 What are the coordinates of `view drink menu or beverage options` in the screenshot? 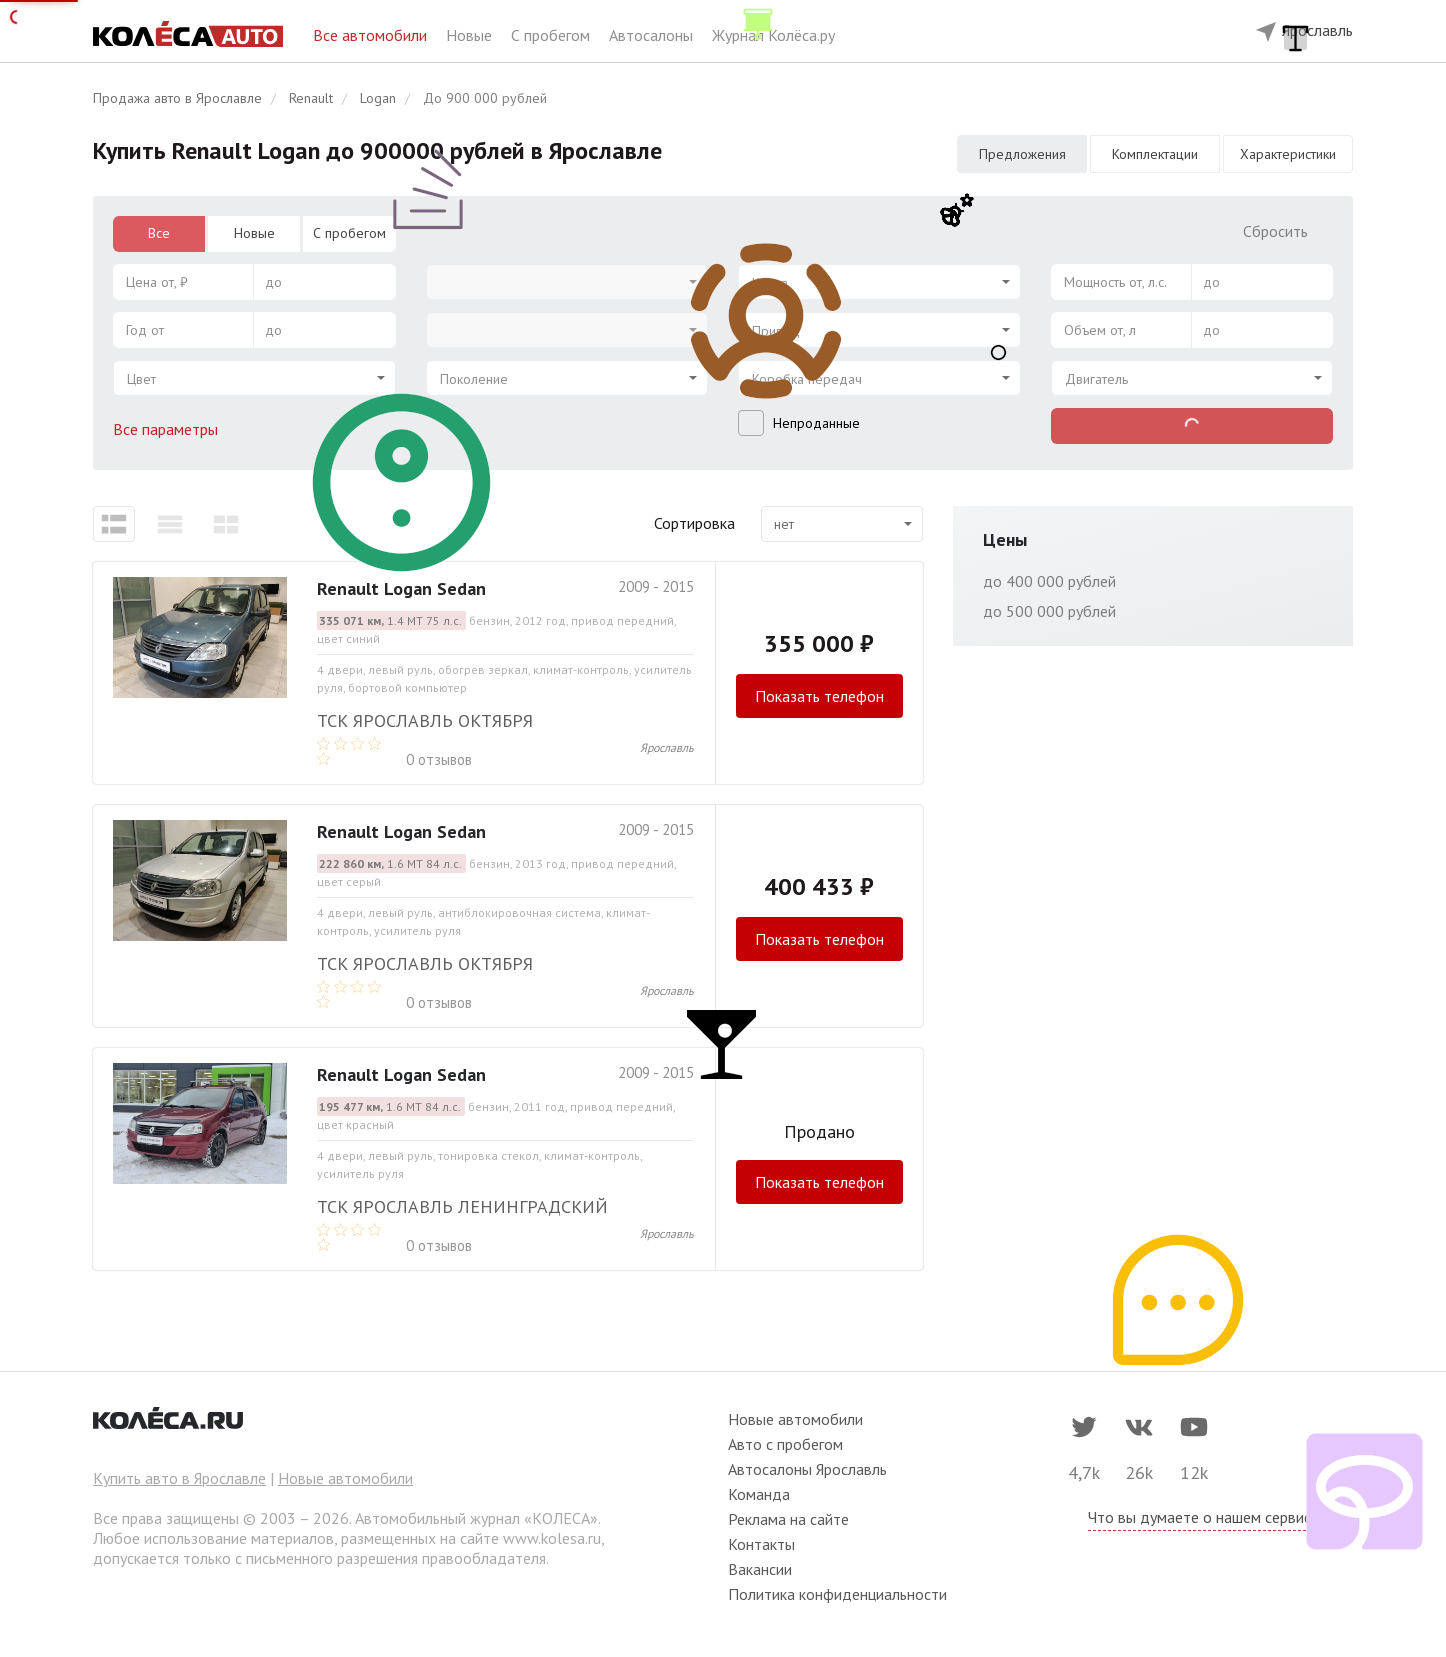 It's located at (721, 1044).